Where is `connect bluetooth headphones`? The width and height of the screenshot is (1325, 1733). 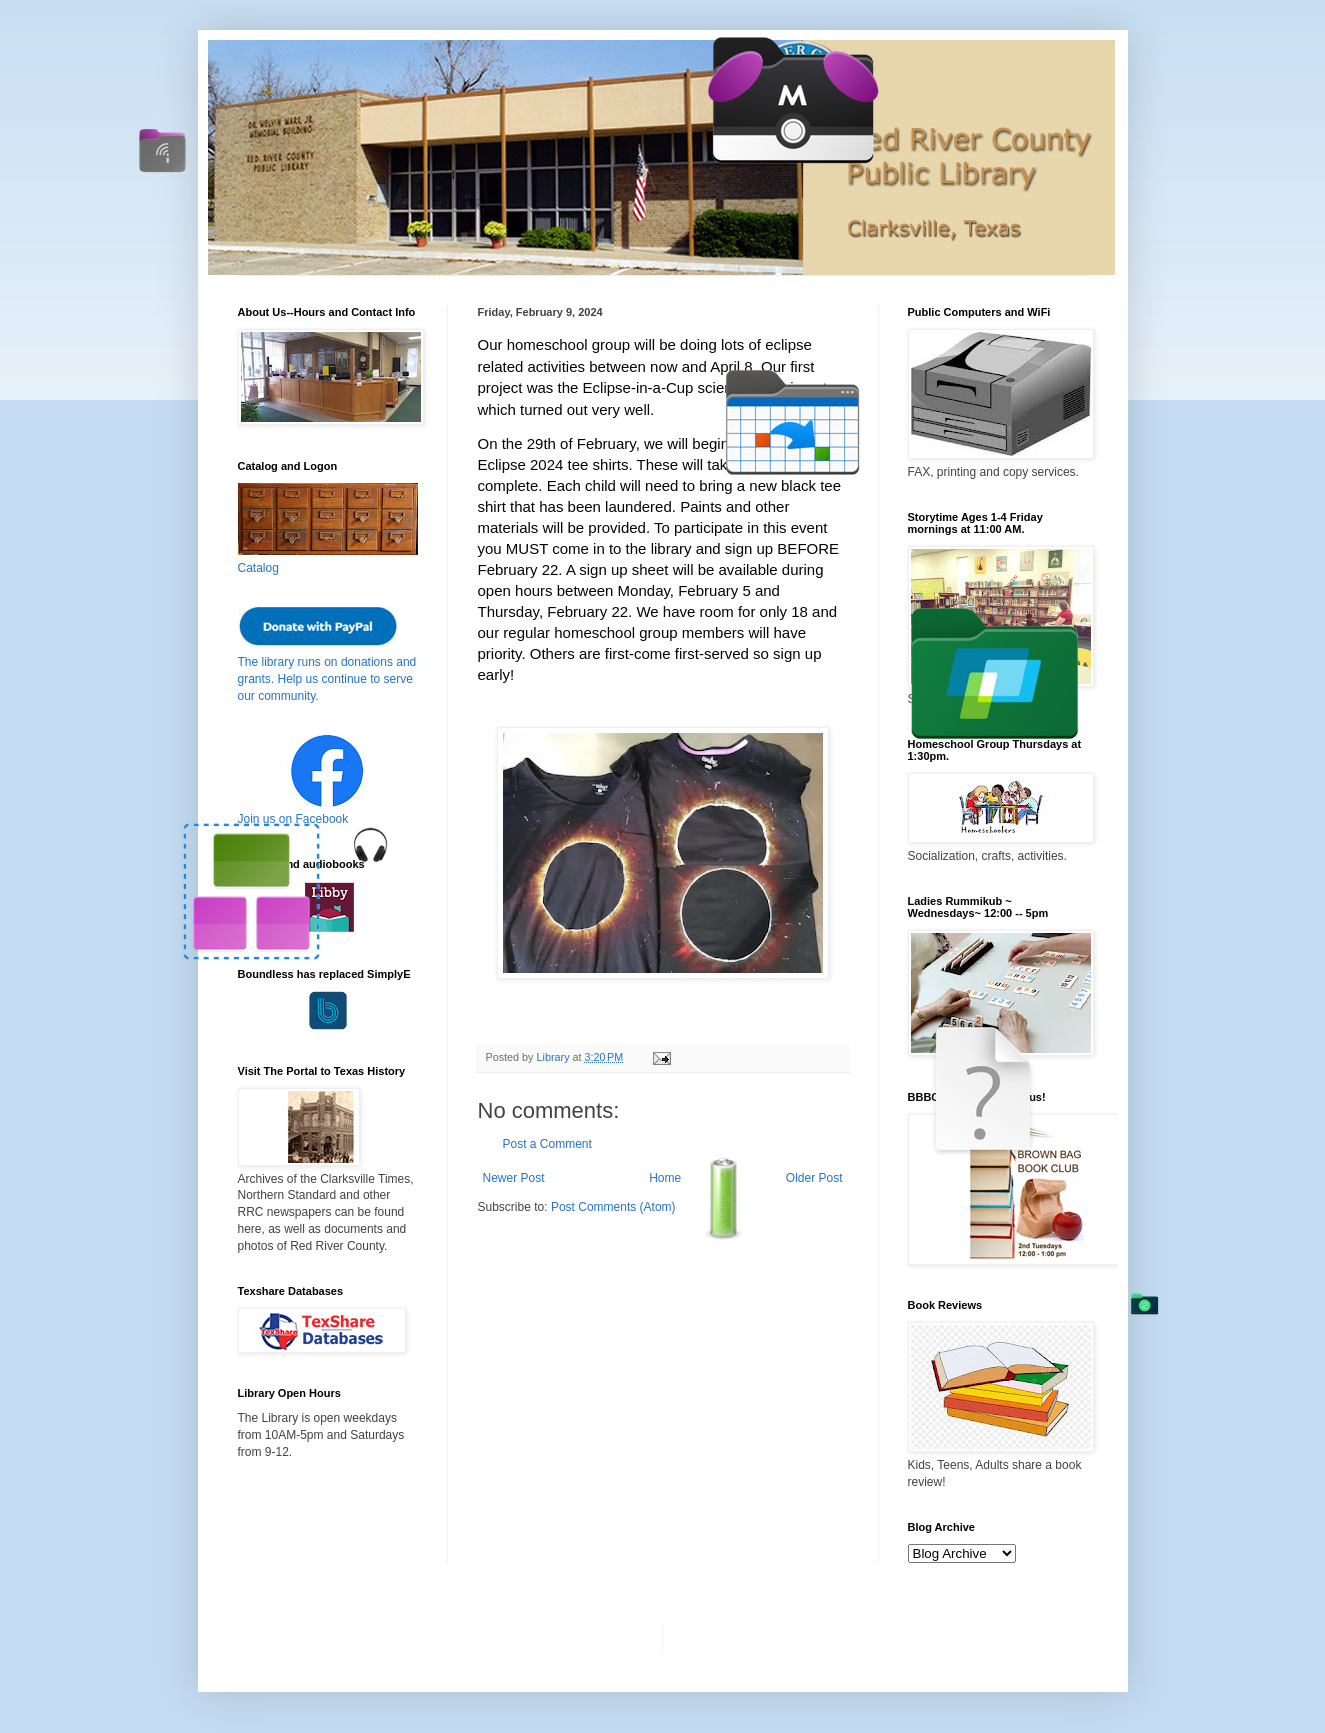 connect bluetooth headphones is located at coordinates (370, 845).